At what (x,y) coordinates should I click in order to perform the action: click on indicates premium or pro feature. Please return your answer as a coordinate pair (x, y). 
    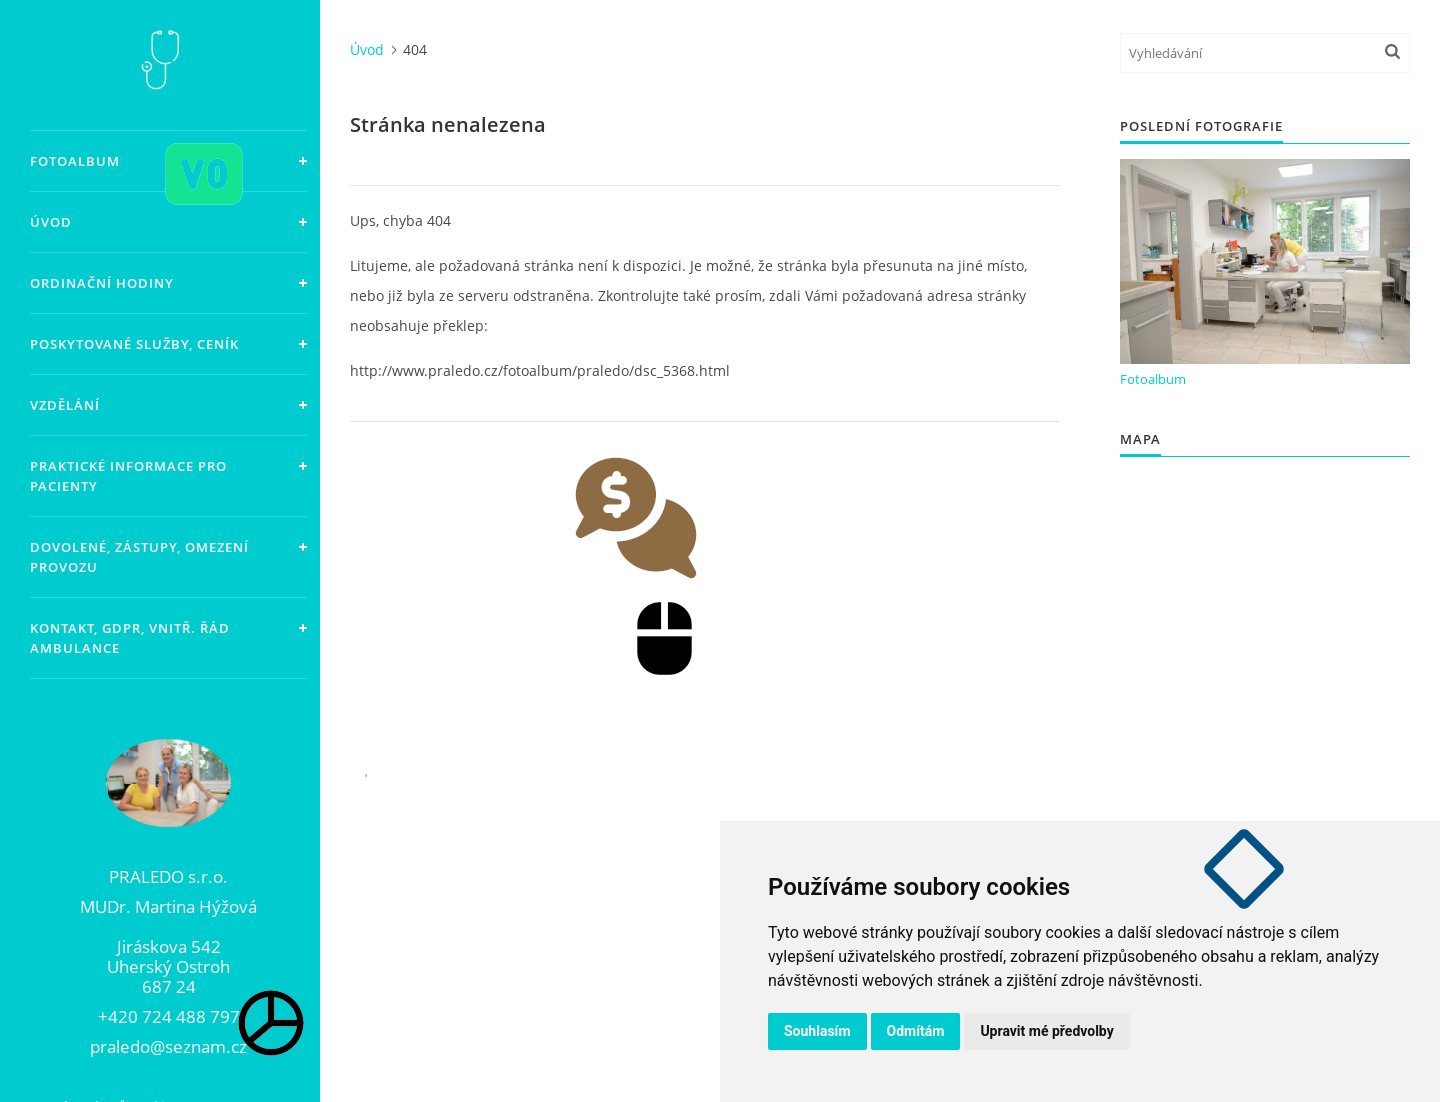
    Looking at the image, I should click on (1244, 869).